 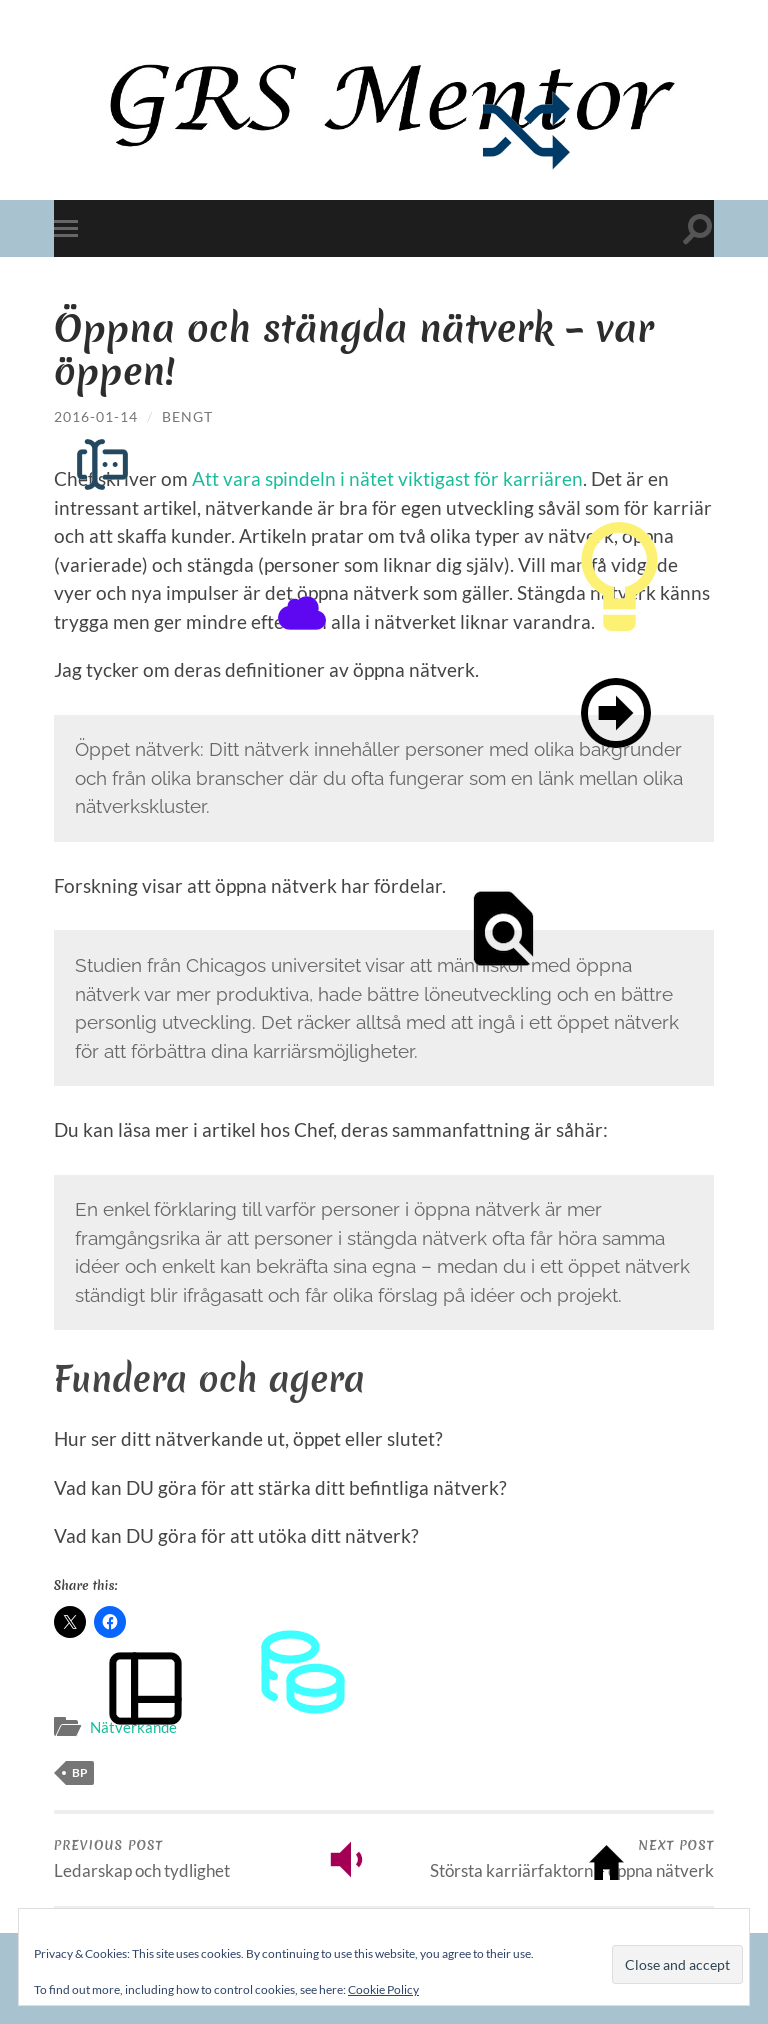 I want to click on access forms and surveys, so click(x=102, y=464).